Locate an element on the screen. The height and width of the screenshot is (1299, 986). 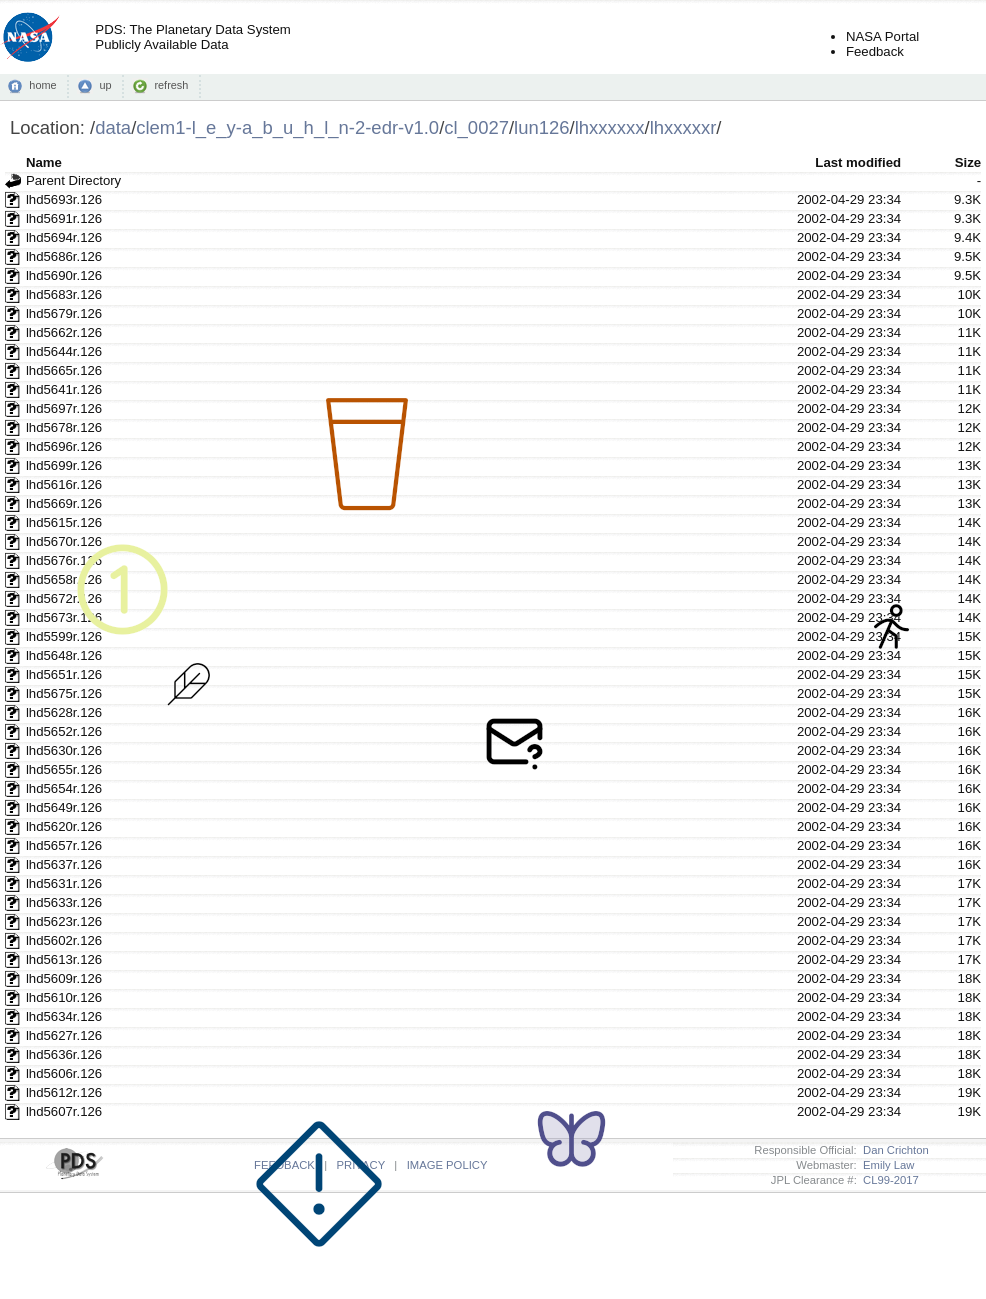
indicates a transformation or metamorphosis feature is located at coordinates (571, 1137).